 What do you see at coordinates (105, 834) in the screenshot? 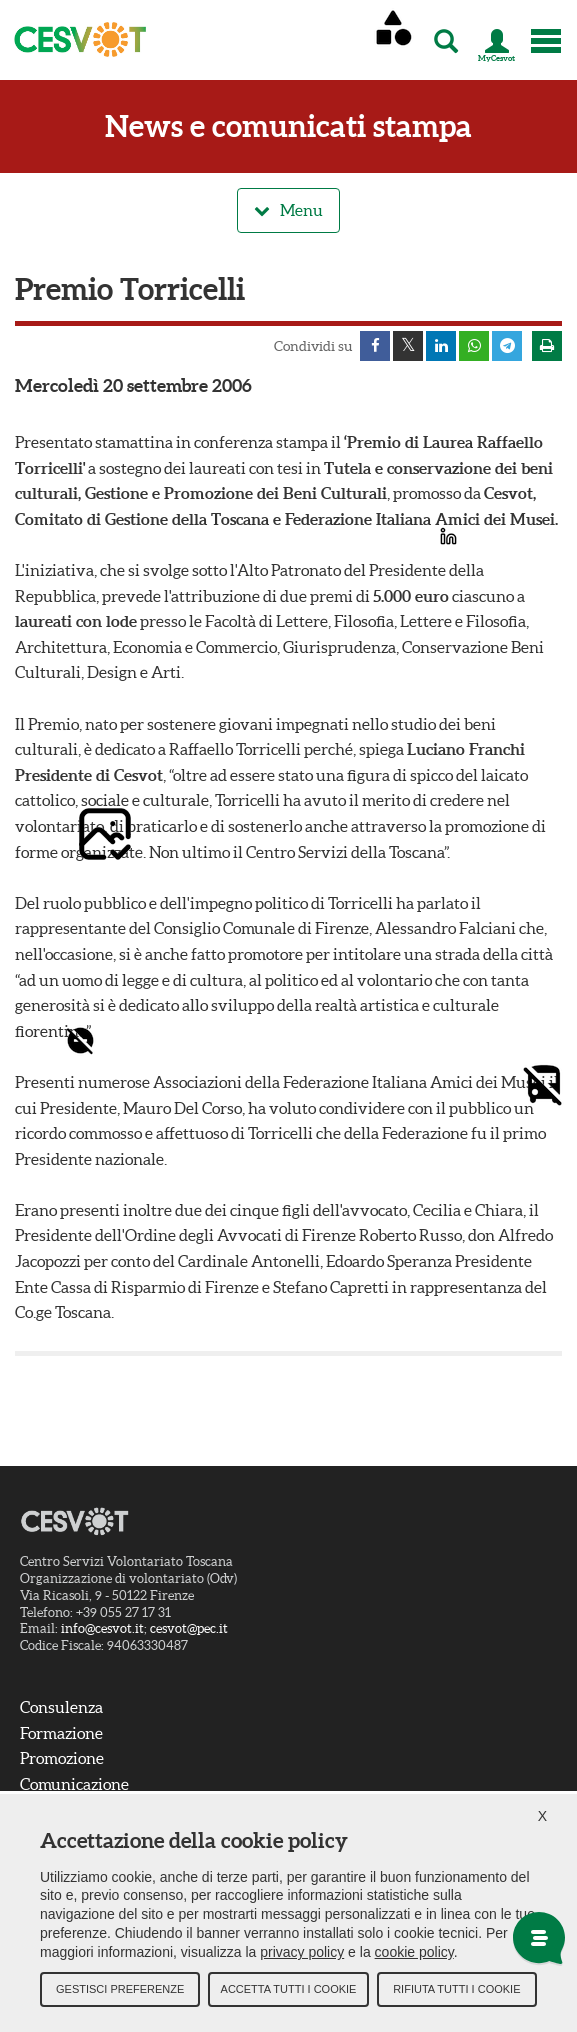
I see `photo successfully uploaded` at bounding box center [105, 834].